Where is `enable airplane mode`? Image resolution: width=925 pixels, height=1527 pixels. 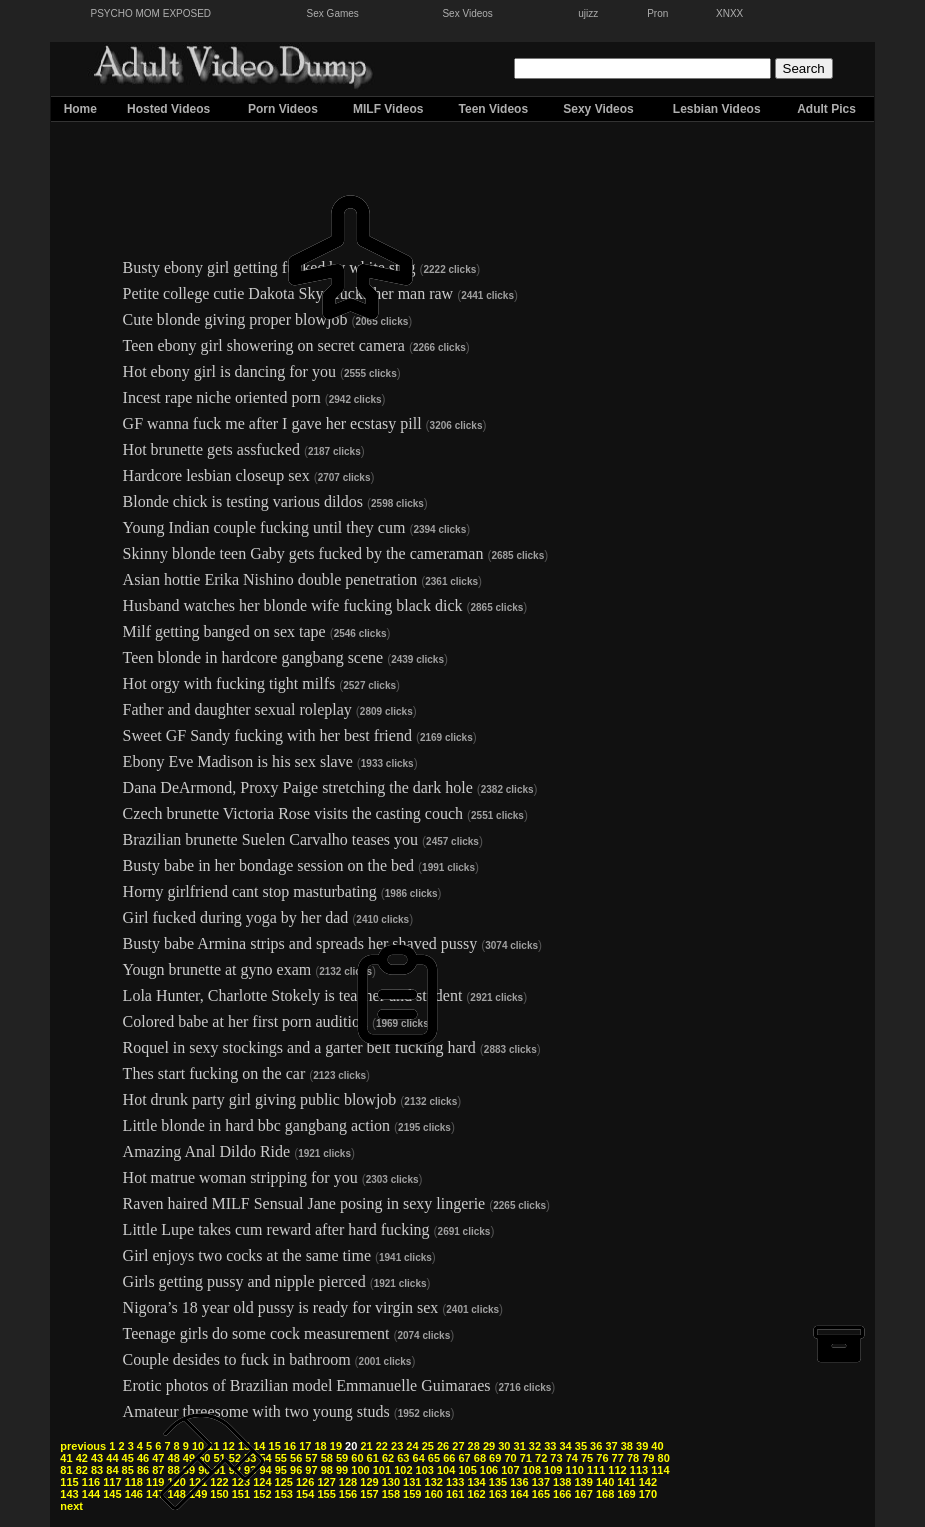
enable airplane mode is located at coordinates (350, 257).